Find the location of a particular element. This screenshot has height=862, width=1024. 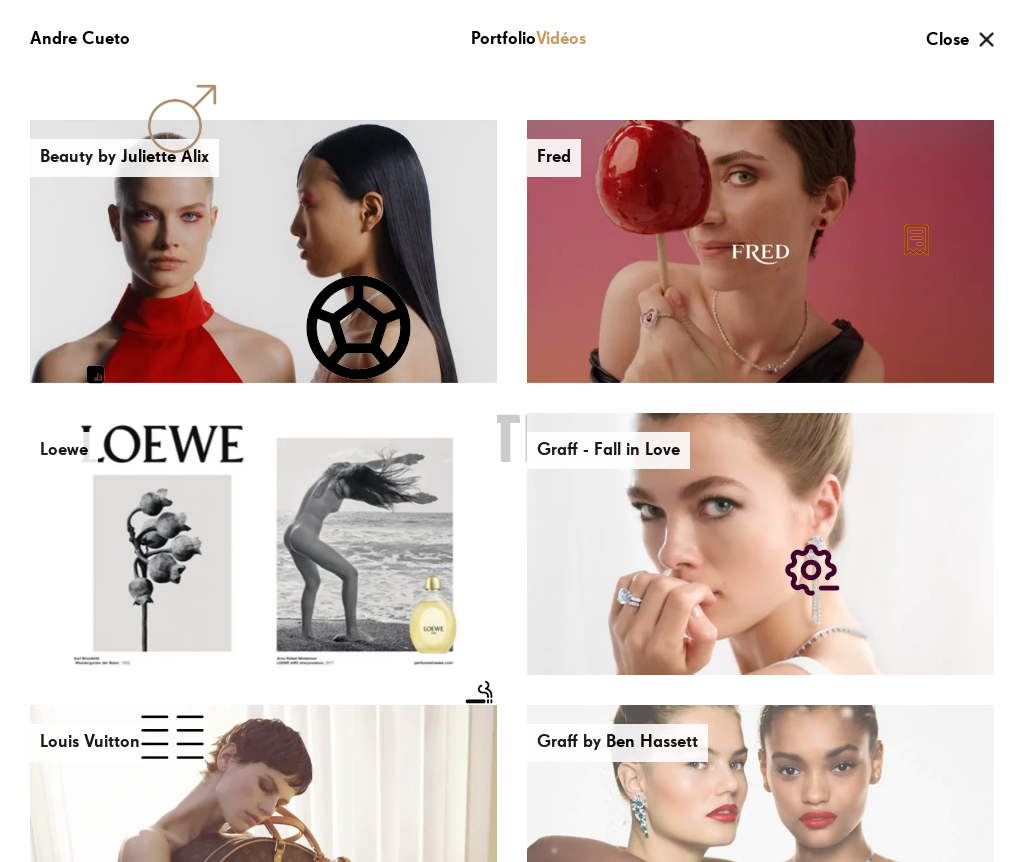

view purchase receipt or transaction history is located at coordinates (916, 239).